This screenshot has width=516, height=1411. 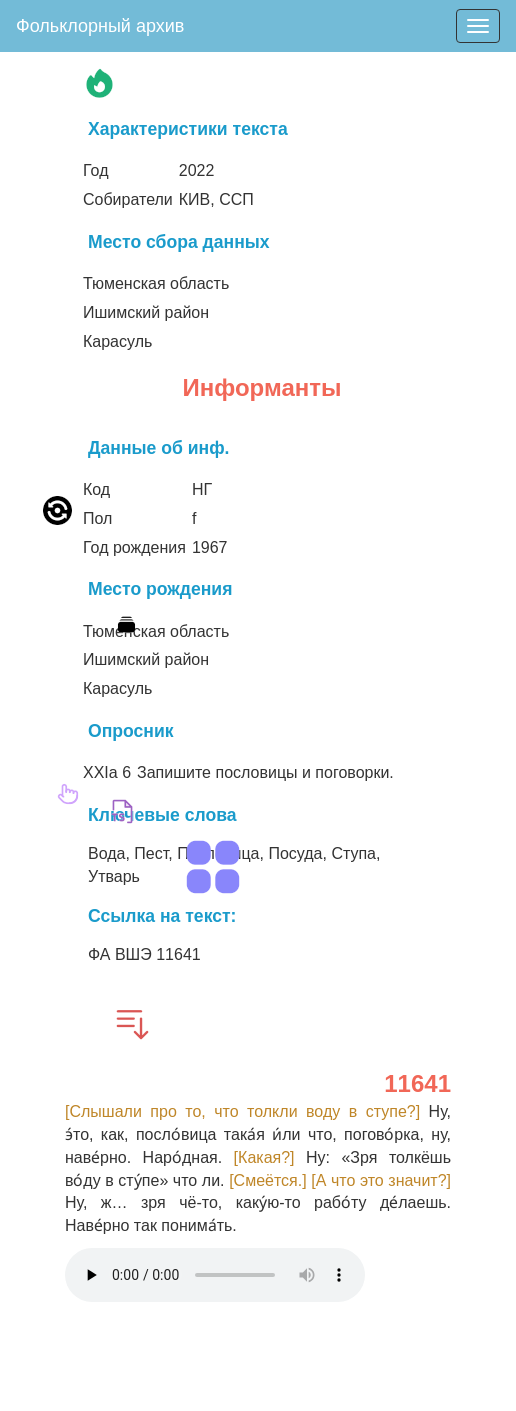 What do you see at coordinates (126, 624) in the screenshot?
I see `view stacked items or layers` at bounding box center [126, 624].